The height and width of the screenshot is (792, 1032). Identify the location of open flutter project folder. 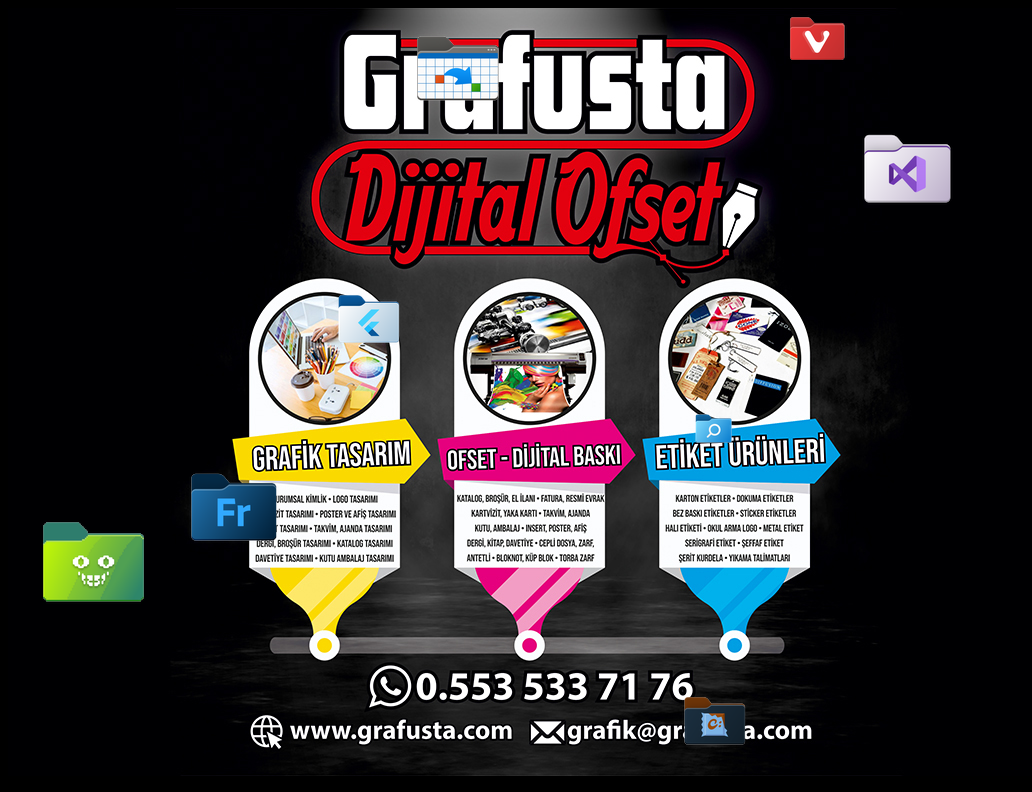
(368, 320).